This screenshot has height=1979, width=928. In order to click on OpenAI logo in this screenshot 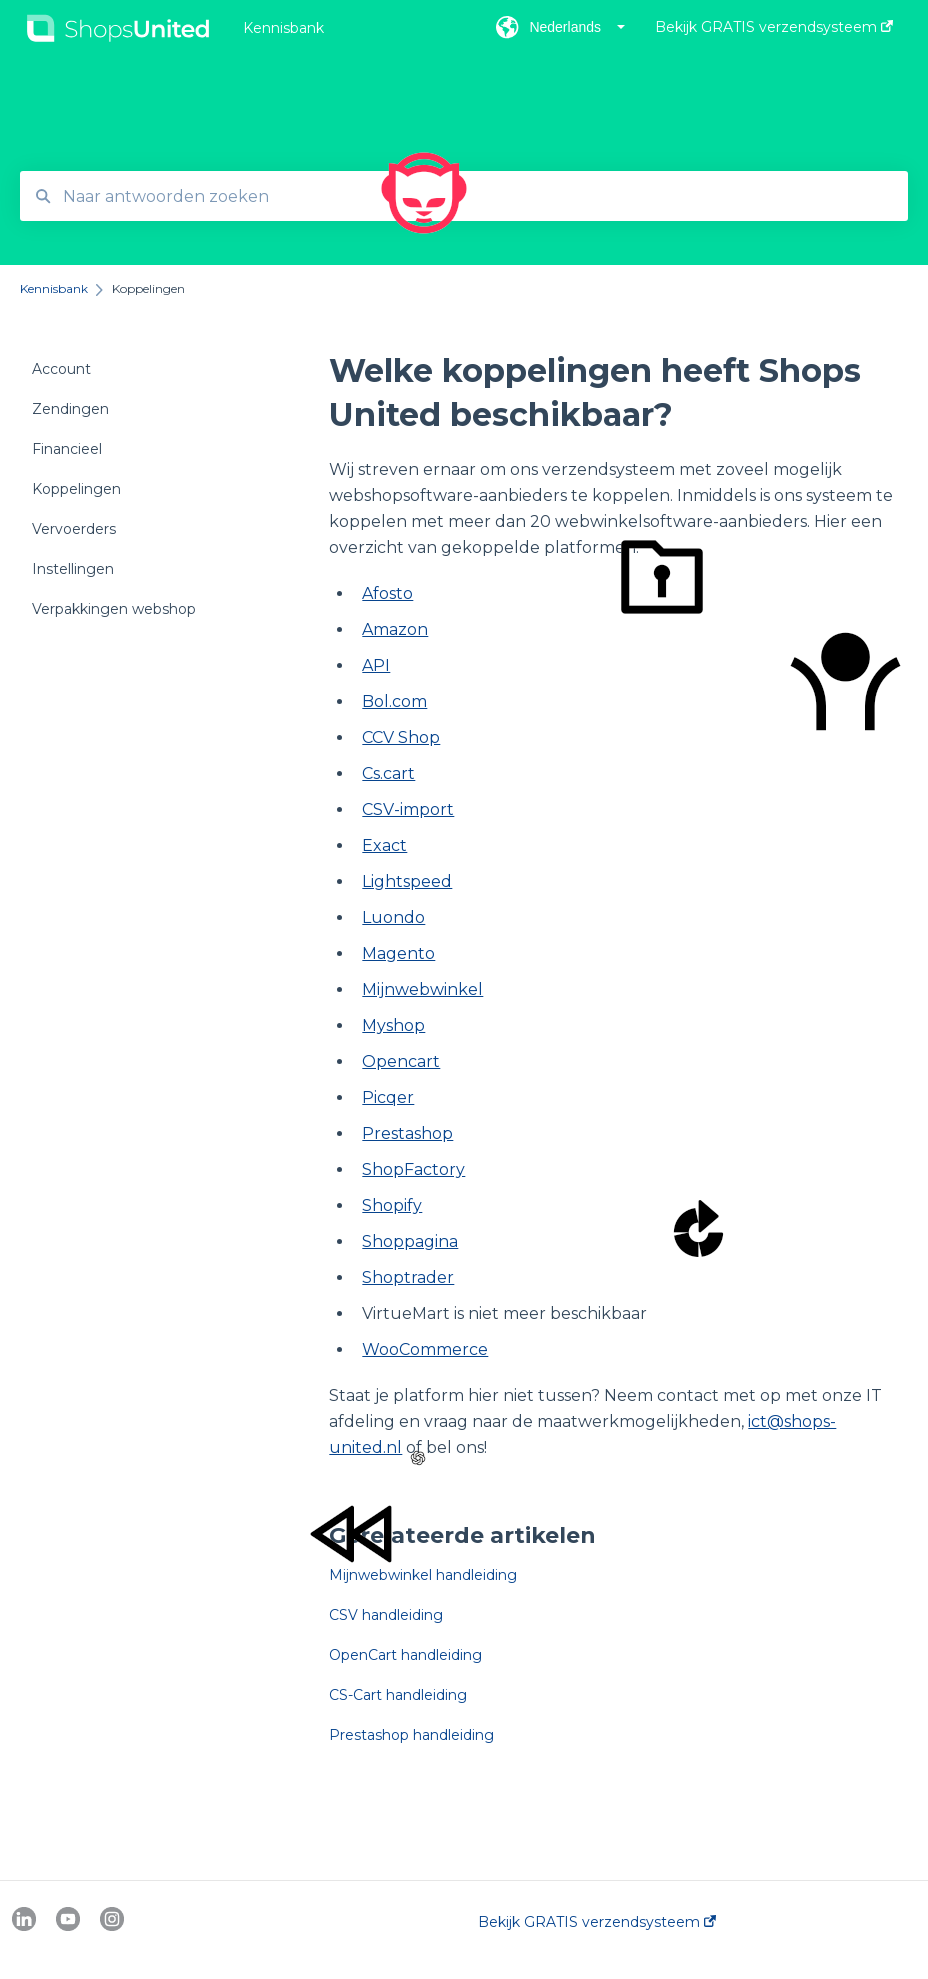, I will do `click(418, 1458)`.